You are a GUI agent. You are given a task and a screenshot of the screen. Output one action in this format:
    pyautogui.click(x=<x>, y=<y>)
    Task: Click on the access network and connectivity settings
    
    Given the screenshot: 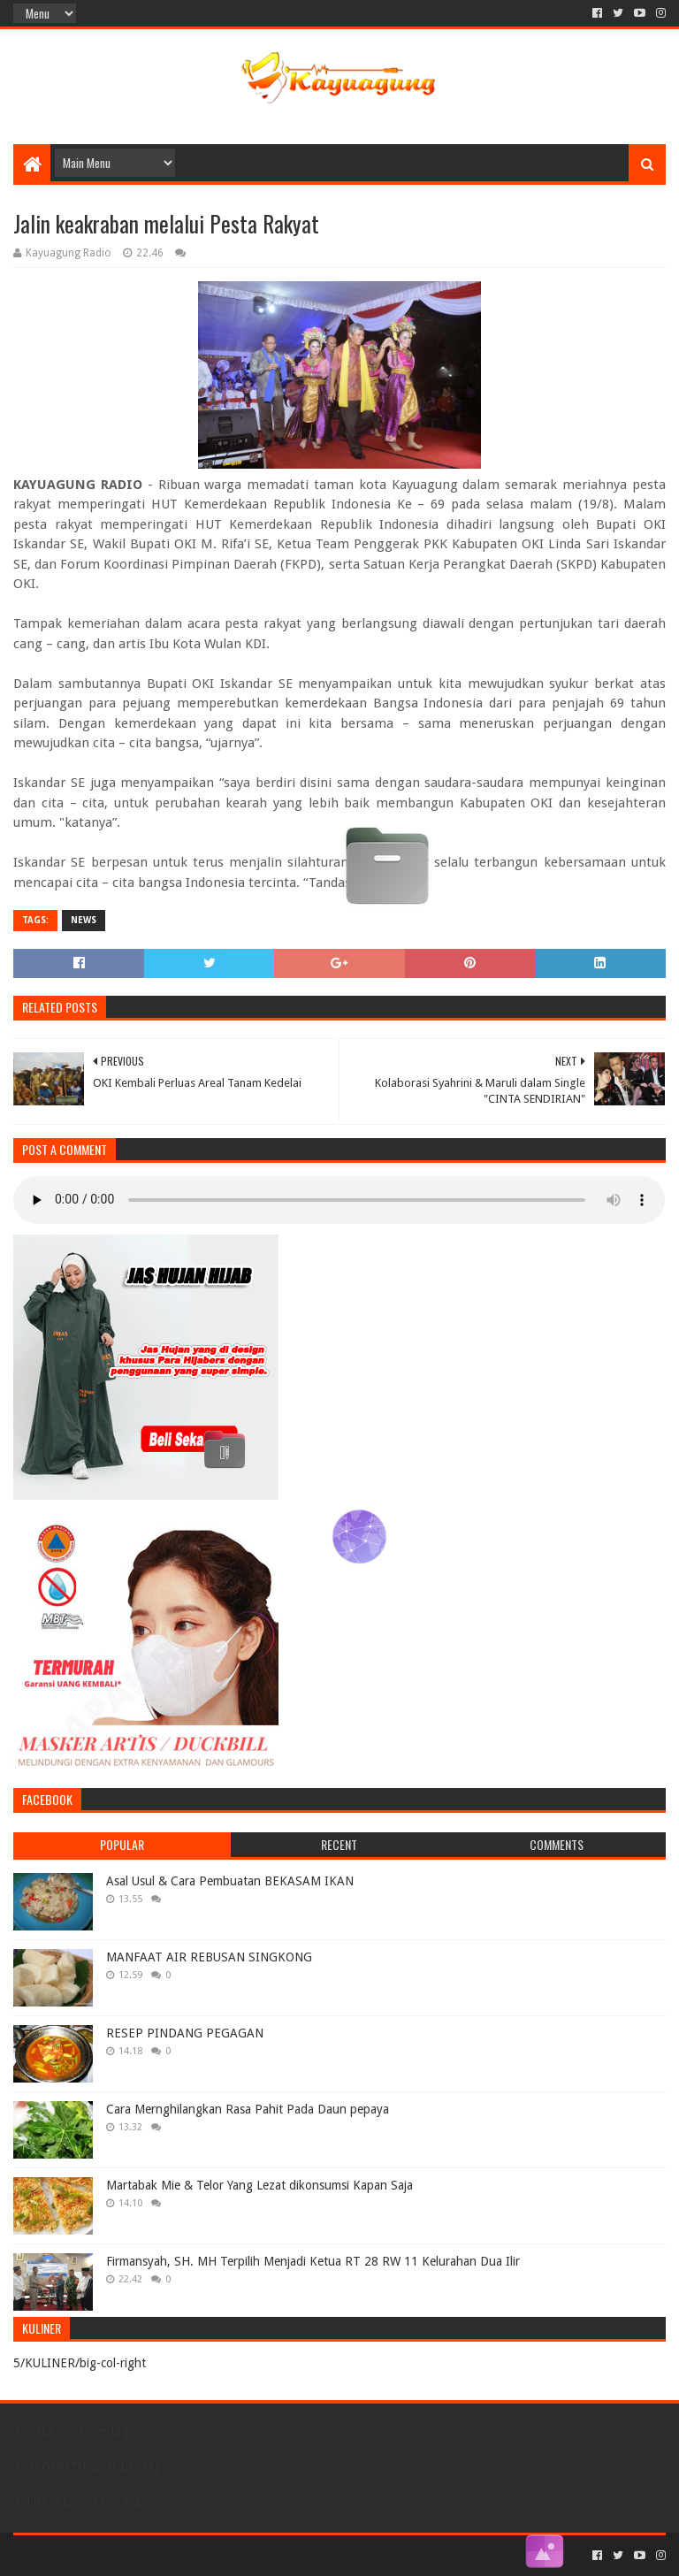 What is the action you would take?
    pyautogui.click(x=359, y=1536)
    